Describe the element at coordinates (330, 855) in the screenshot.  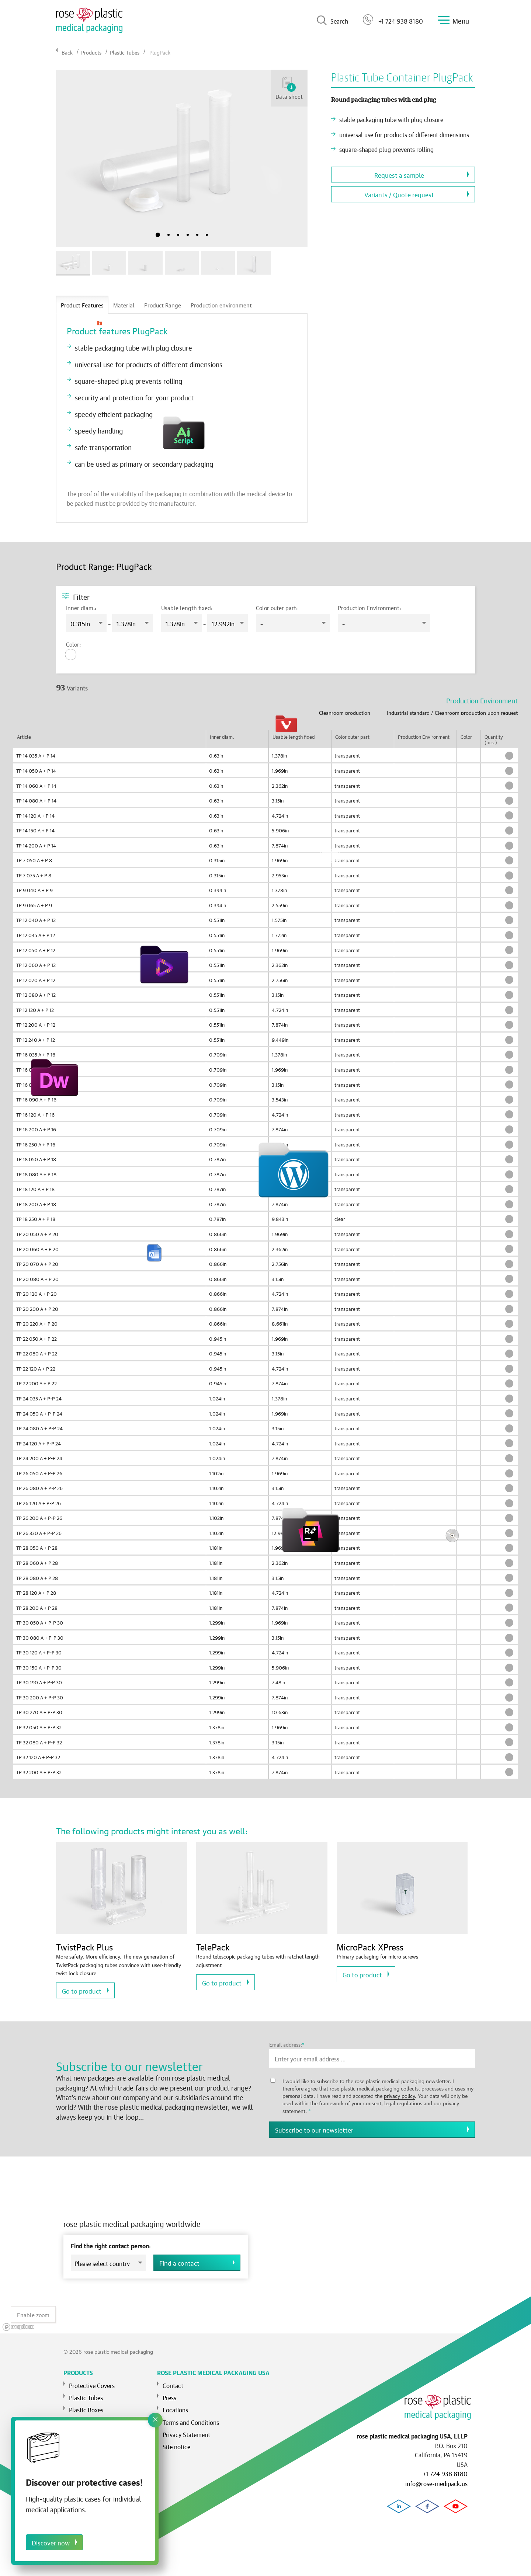
I see `access your iMovie media library` at that location.